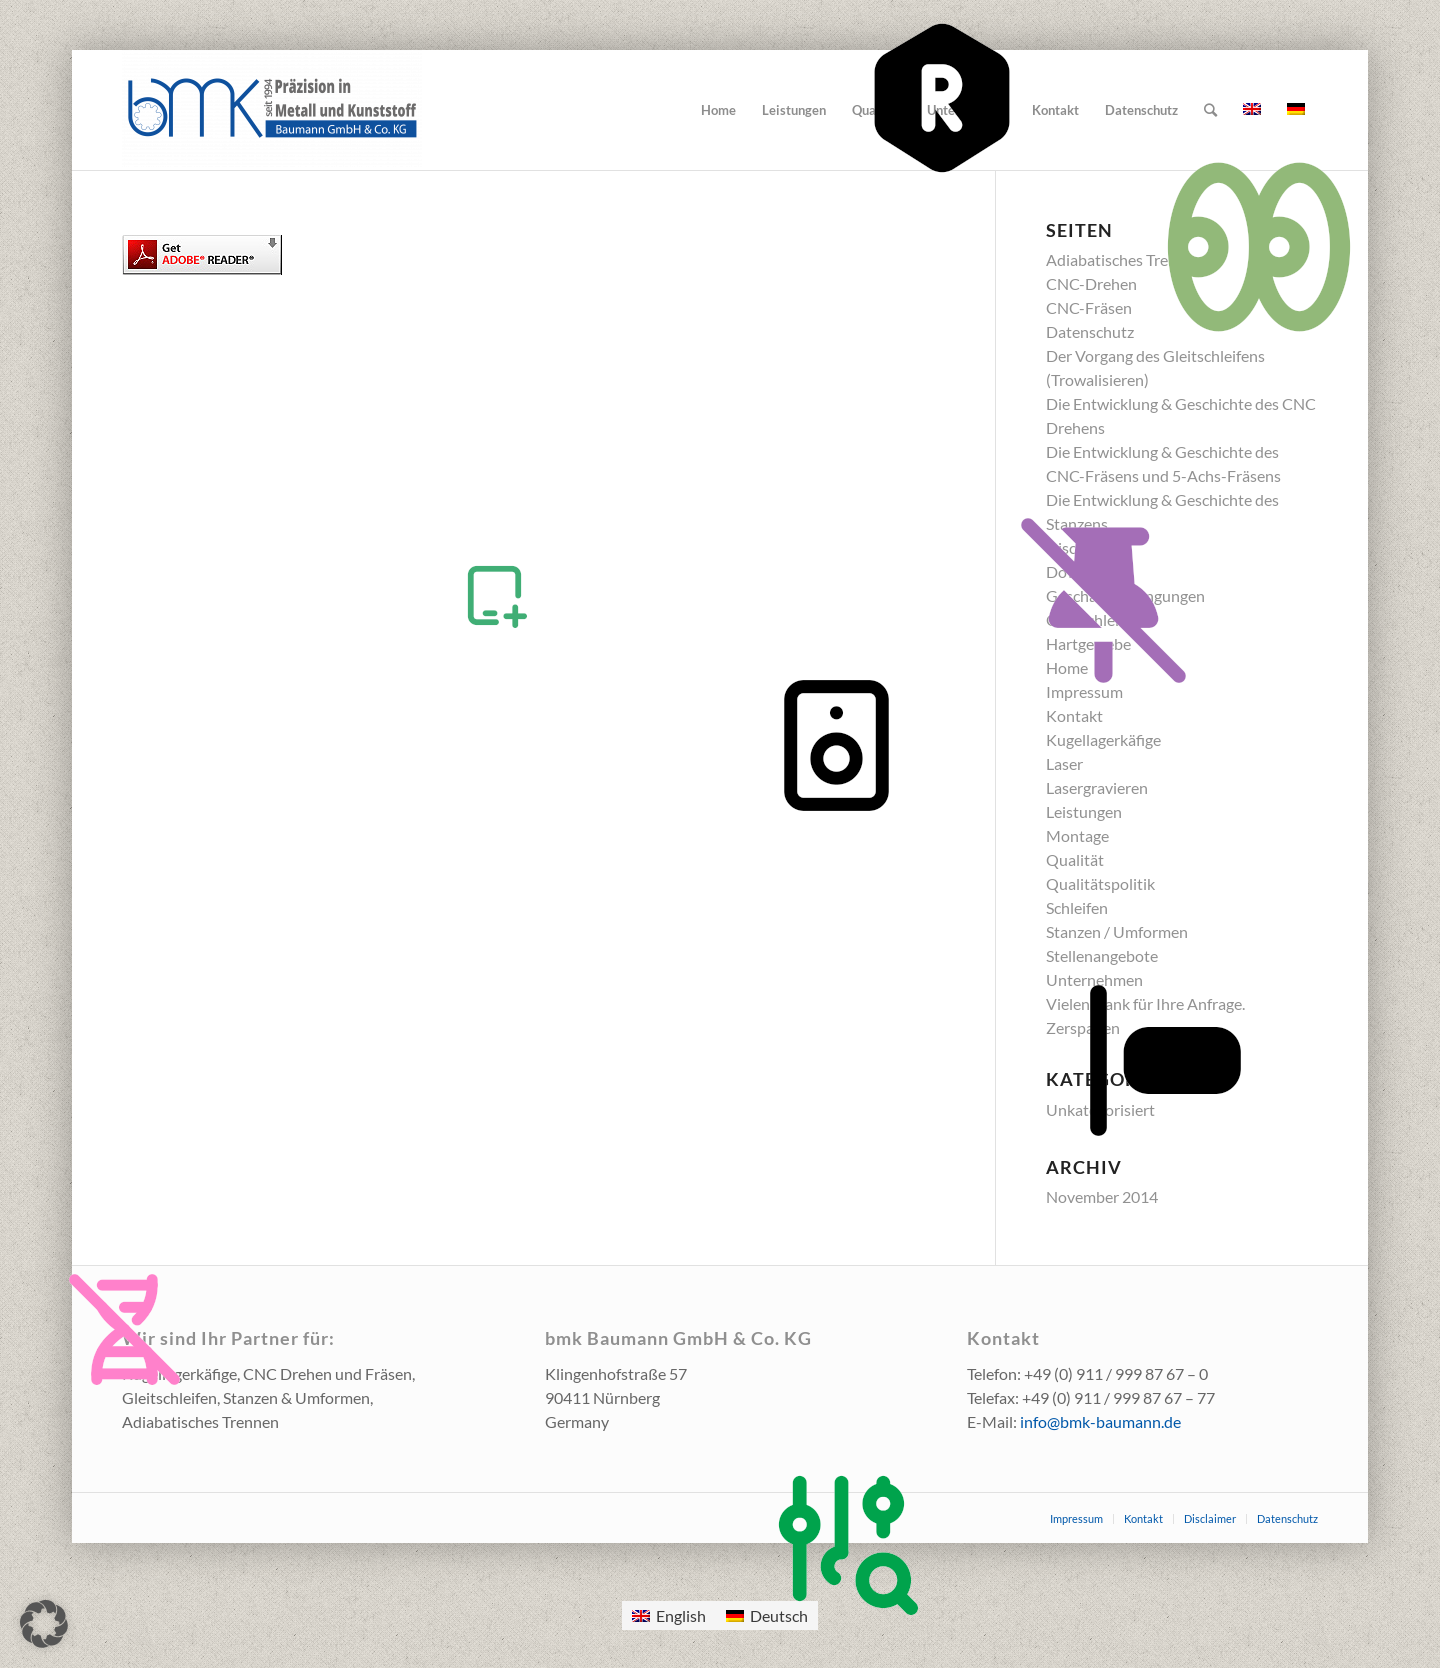  What do you see at coordinates (1103, 600) in the screenshot?
I see `unpin this item` at bounding box center [1103, 600].